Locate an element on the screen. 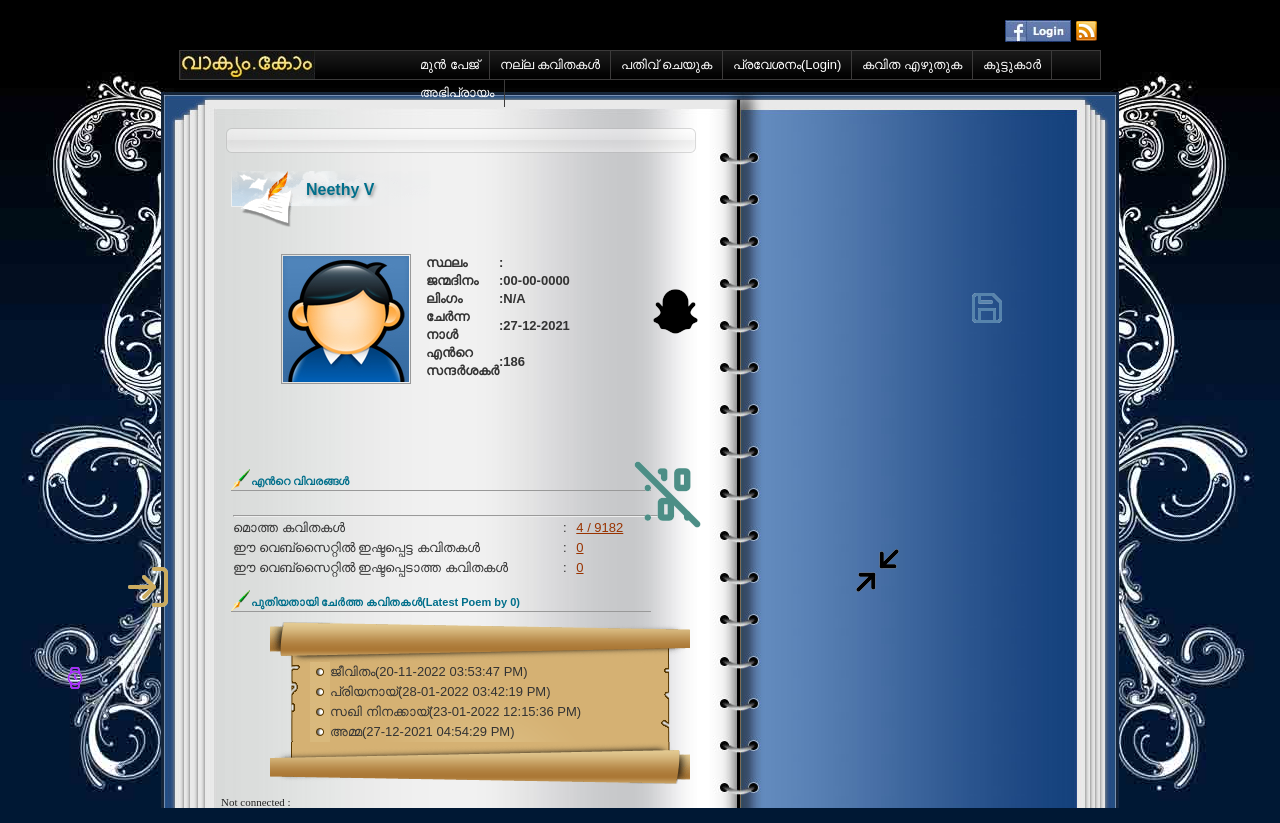  minimize or collapse the current window is located at coordinates (877, 570).